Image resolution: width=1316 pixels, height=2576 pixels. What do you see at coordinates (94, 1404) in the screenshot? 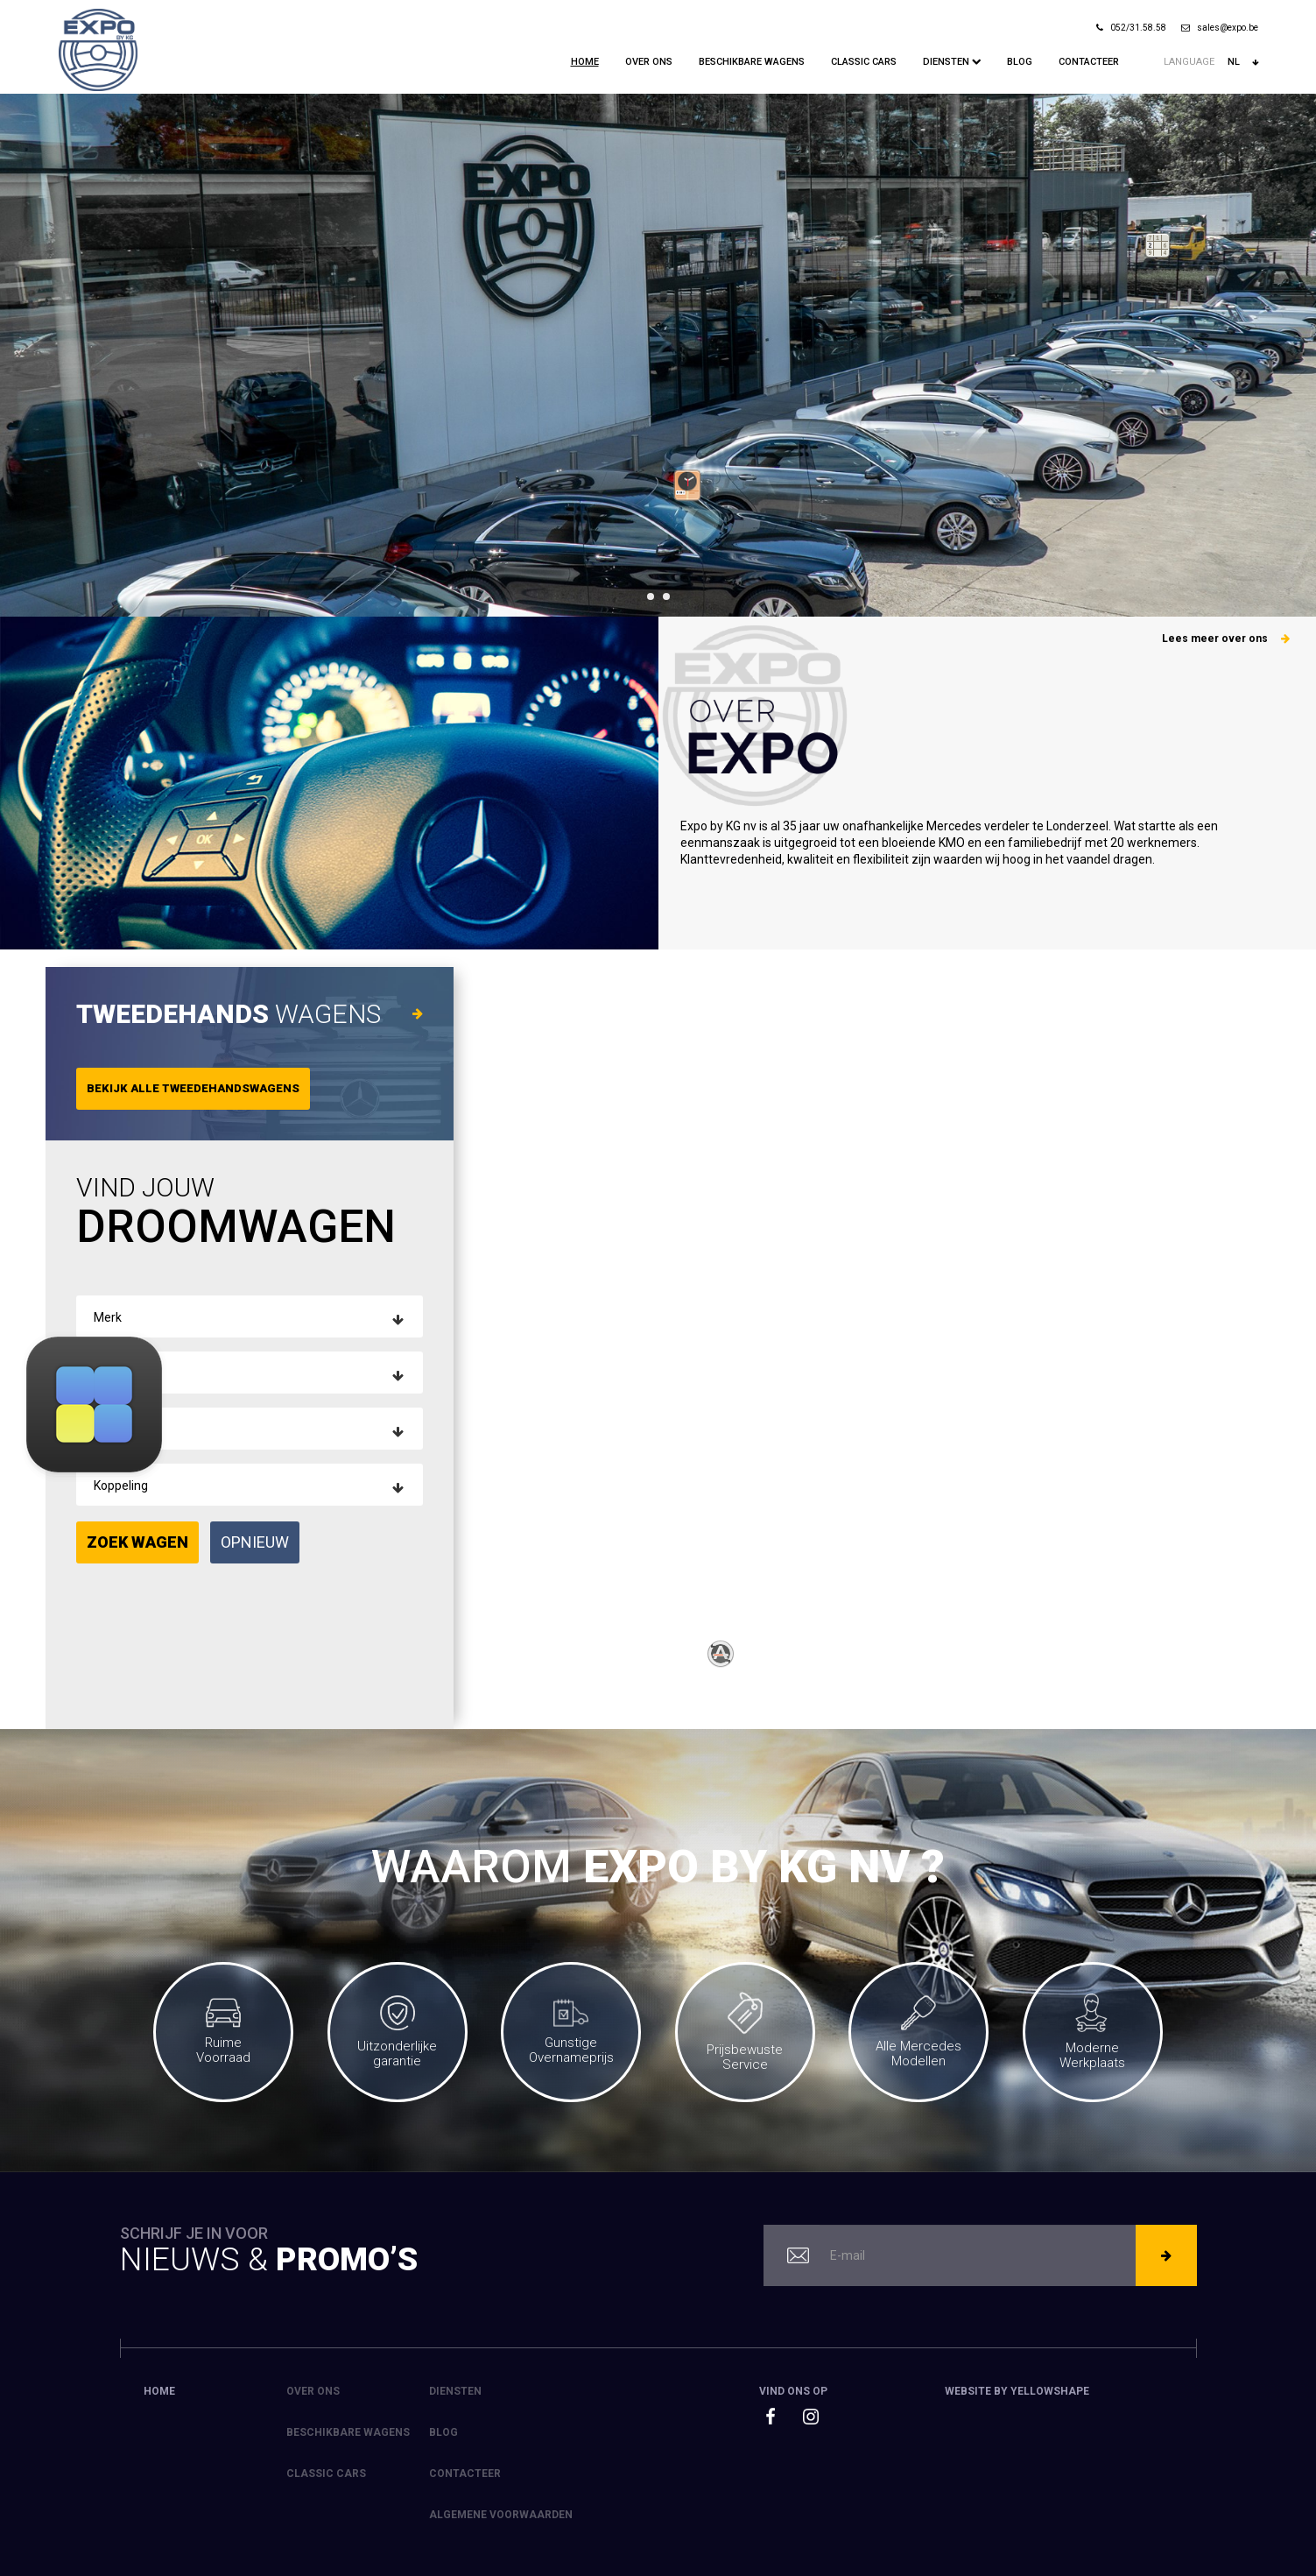
I see `launch swell foop puzzle game` at bounding box center [94, 1404].